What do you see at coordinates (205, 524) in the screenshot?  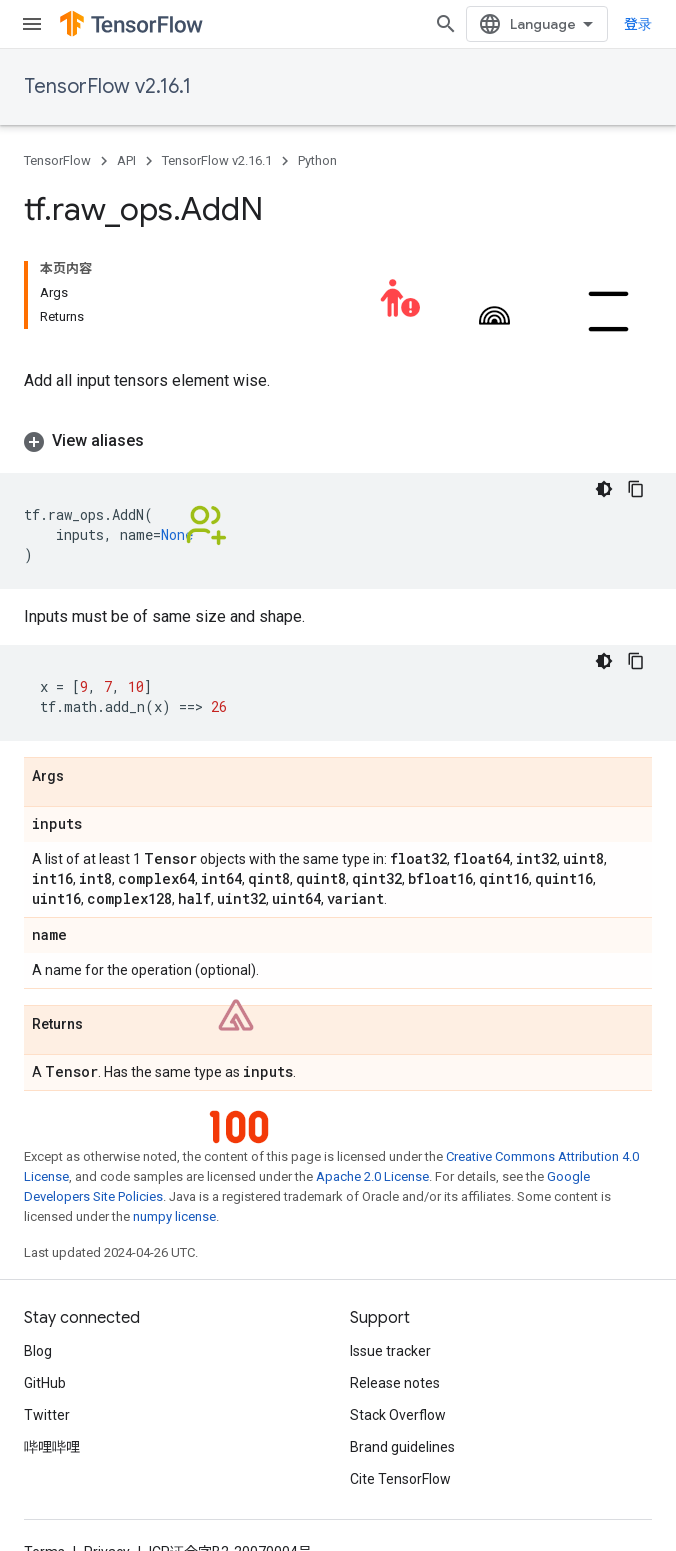 I see `add a new team member` at bounding box center [205, 524].